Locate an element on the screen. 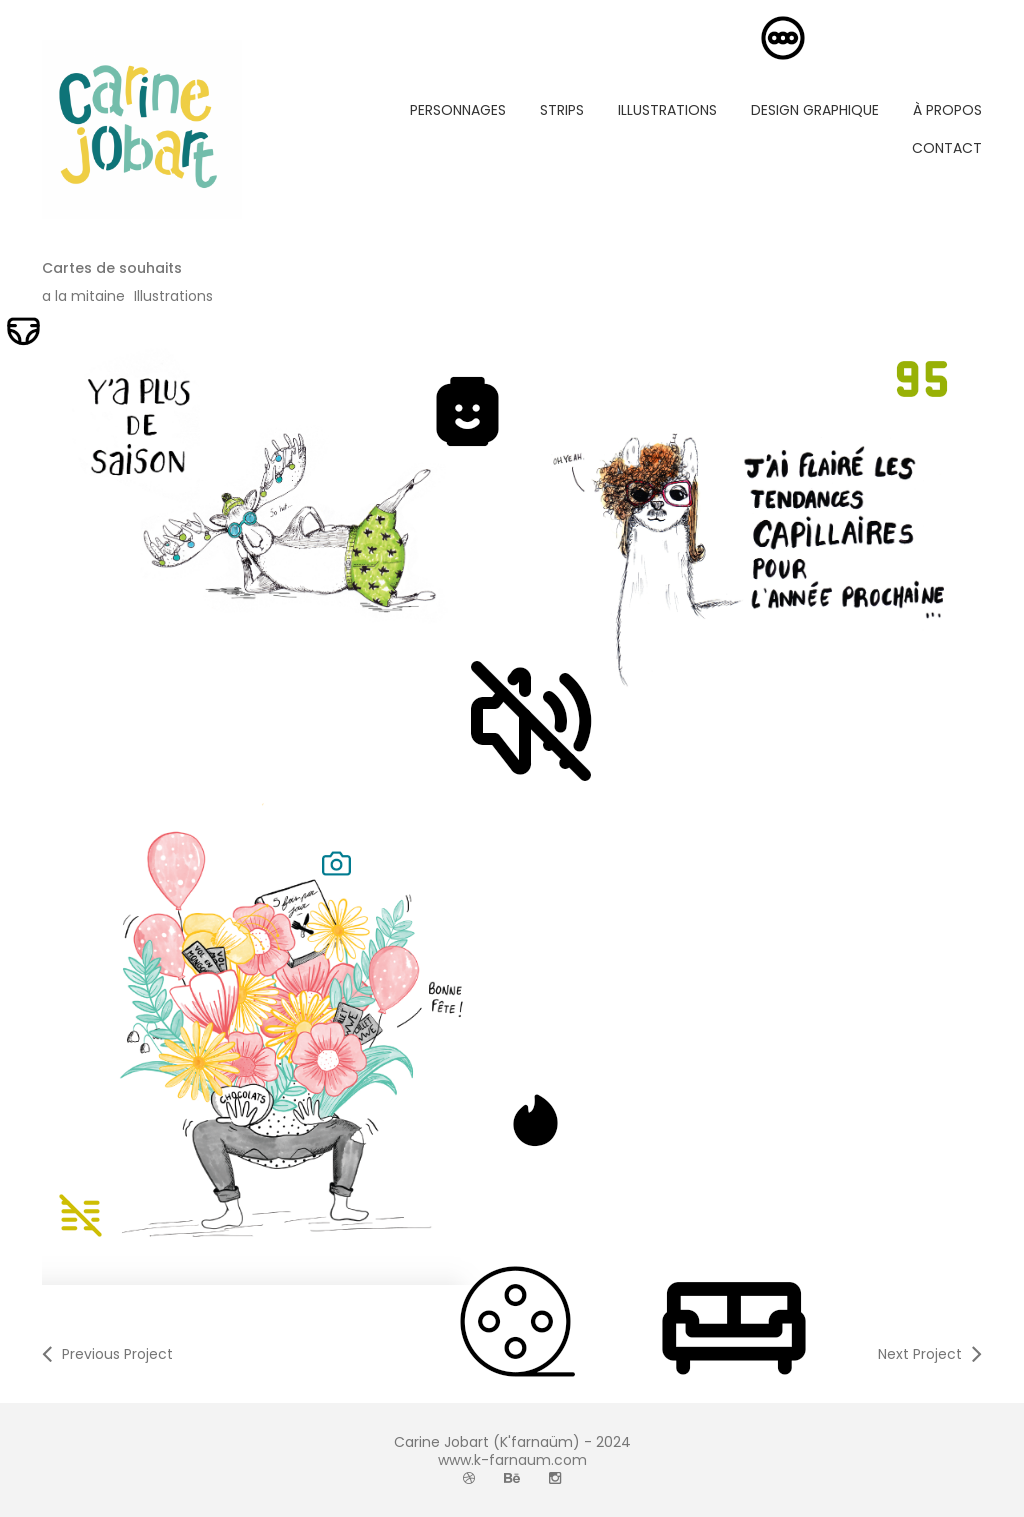 The image size is (1024, 1517). take a photo is located at coordinates (336, 863).